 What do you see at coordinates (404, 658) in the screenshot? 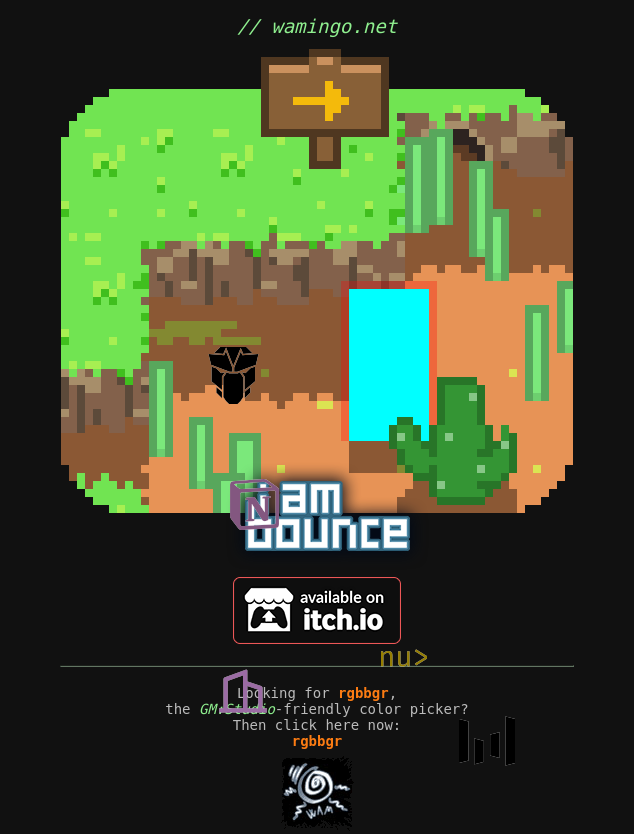
I see `nushell application logo` at bounding box center [404, 658].